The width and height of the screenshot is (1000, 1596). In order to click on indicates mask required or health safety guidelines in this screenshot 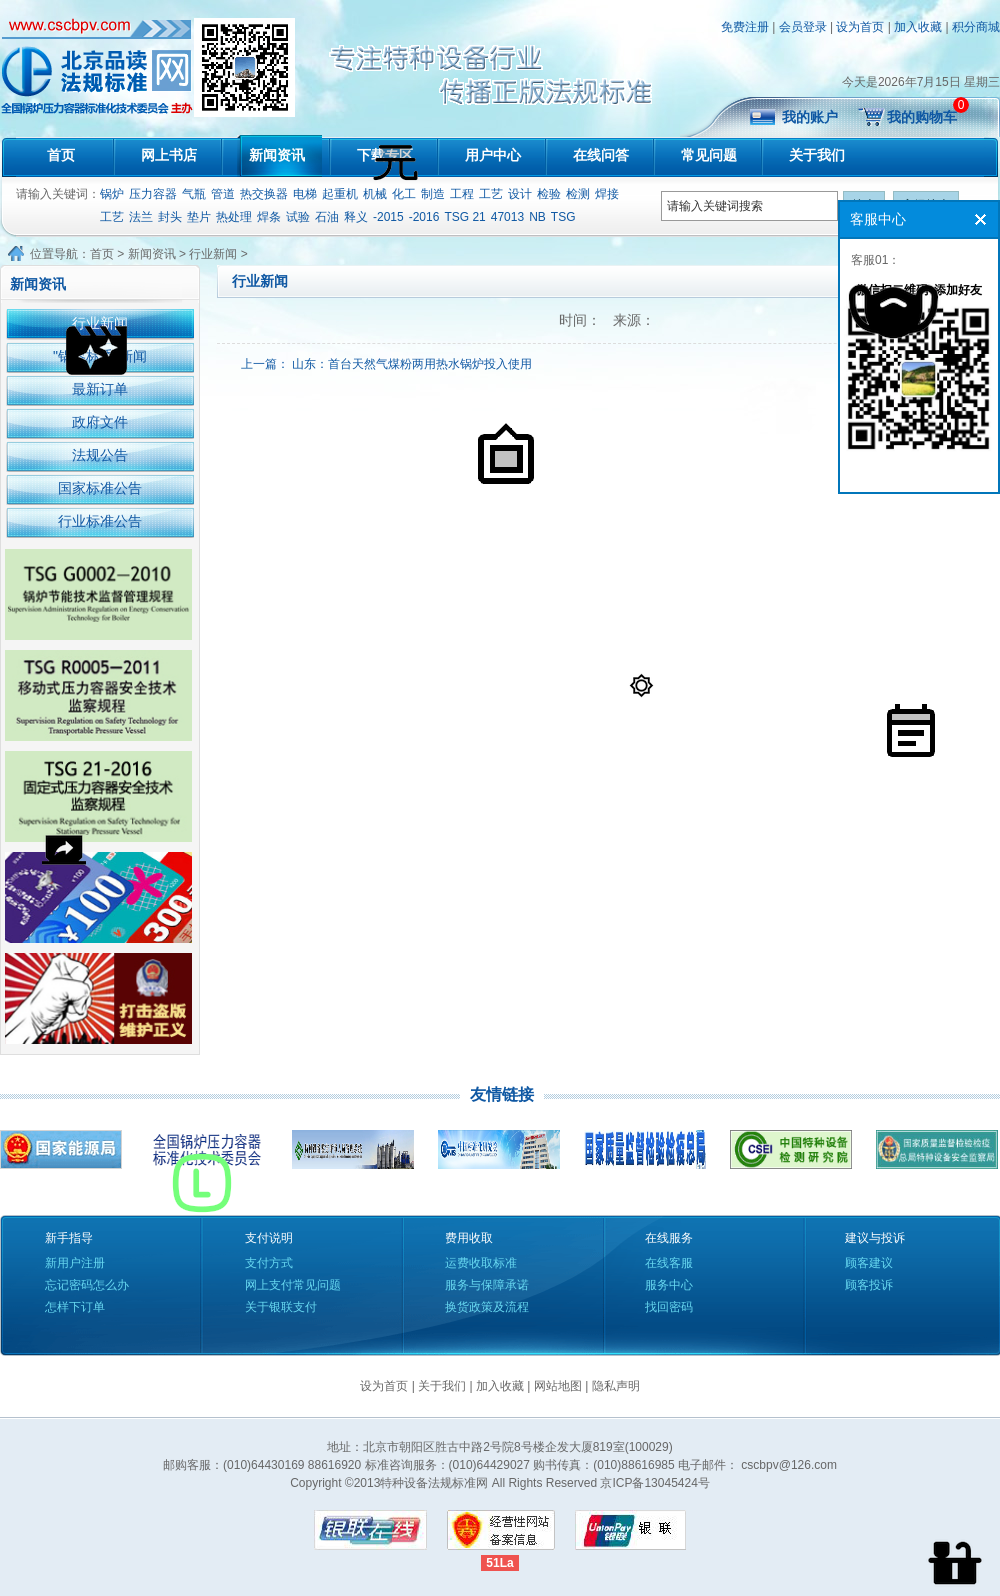, I will do `click(893, 311)`.